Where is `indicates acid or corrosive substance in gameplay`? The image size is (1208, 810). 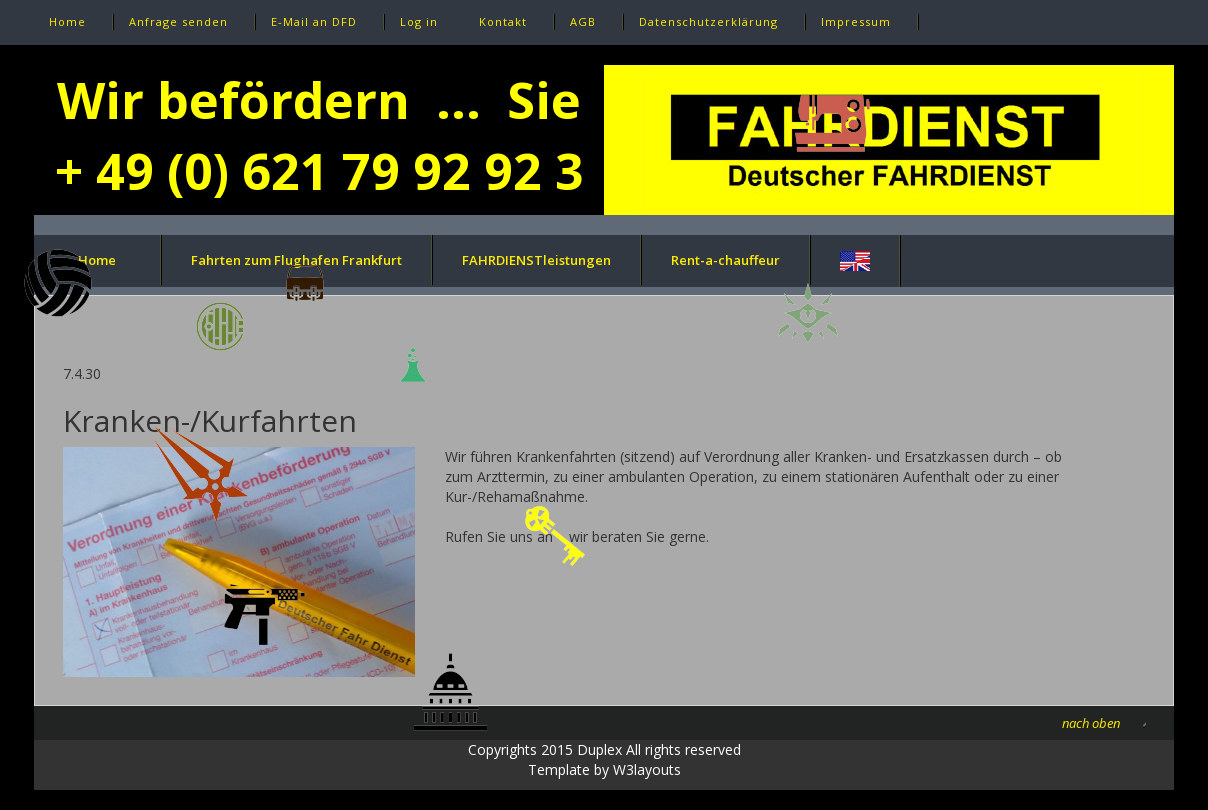
indicates acid or corrosive substance in gameplay is located at coordinates (413, 365).